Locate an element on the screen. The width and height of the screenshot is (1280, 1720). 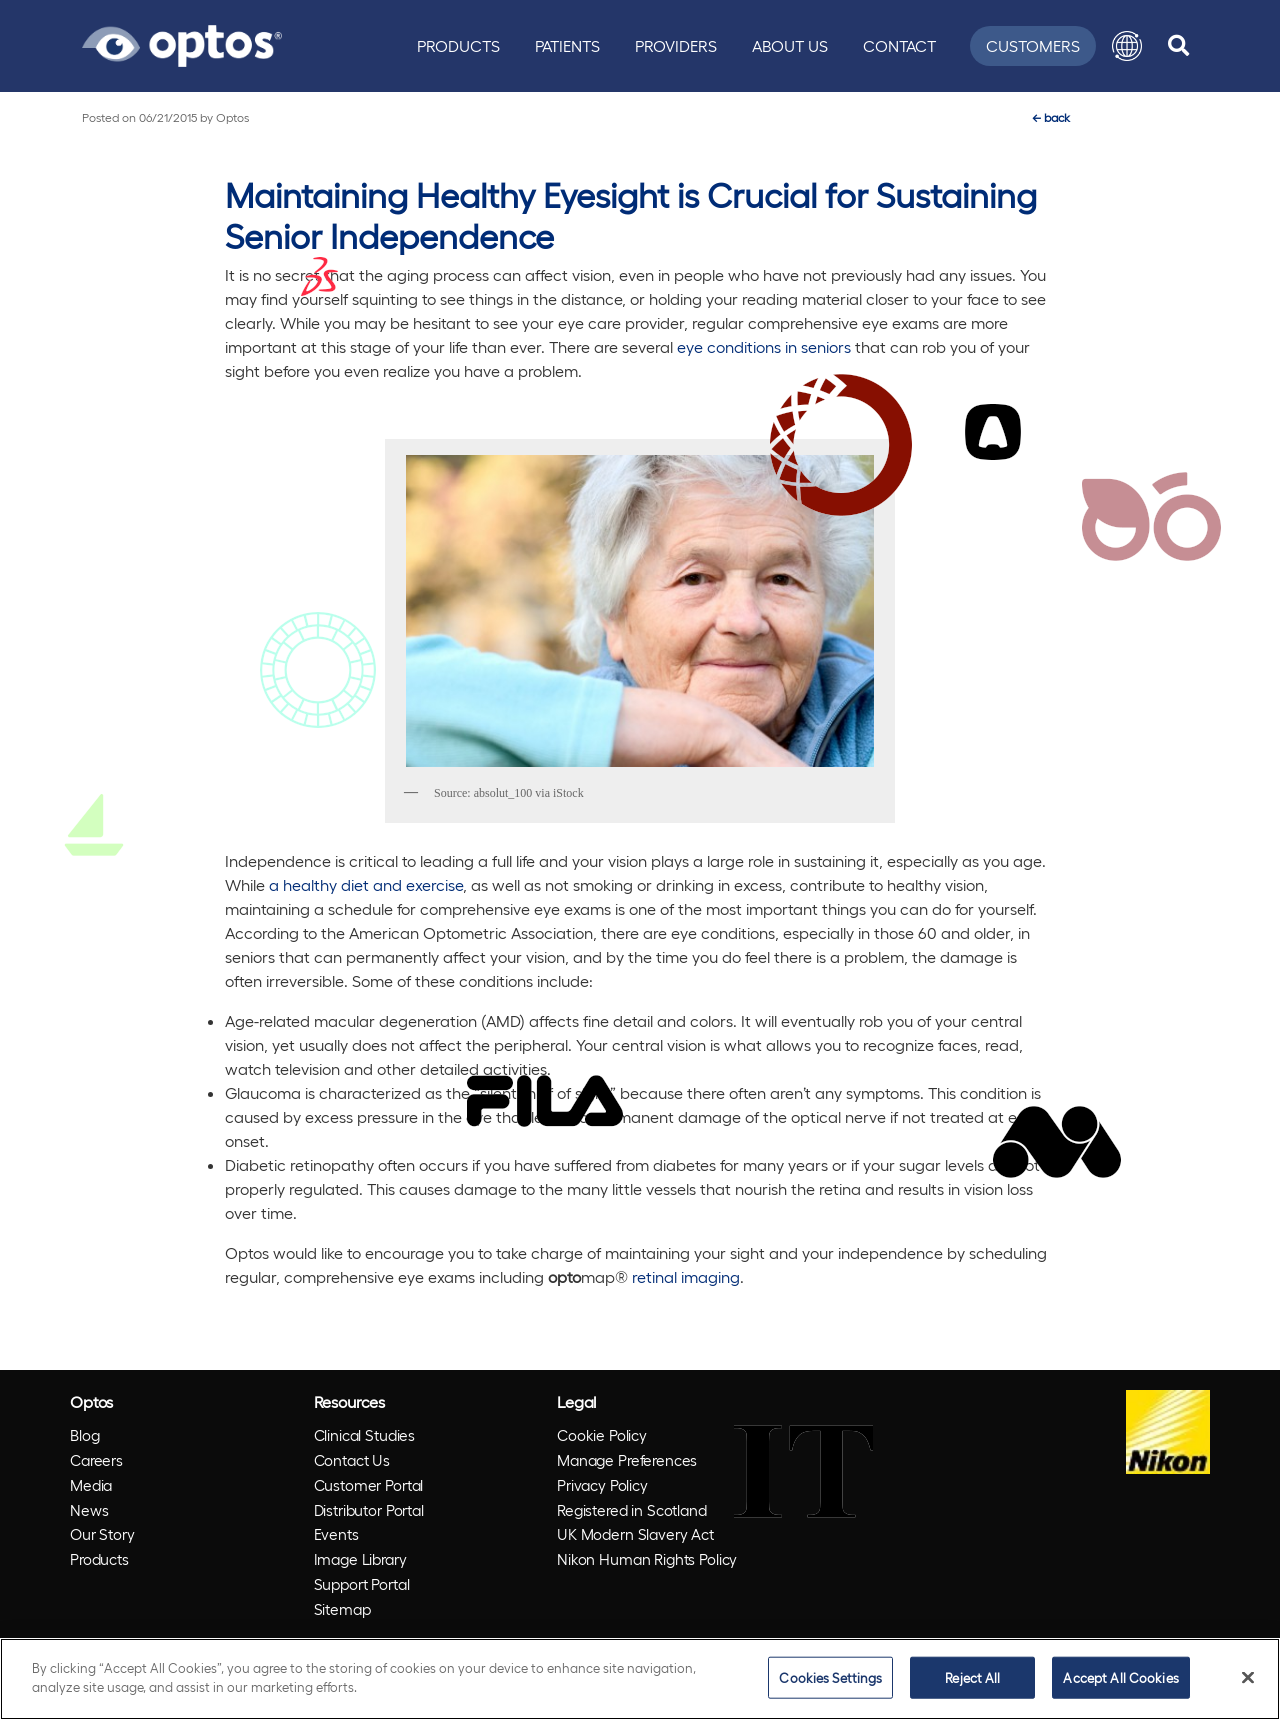
open matomo analytics dashboard is located at coordinates (1057, 1142).